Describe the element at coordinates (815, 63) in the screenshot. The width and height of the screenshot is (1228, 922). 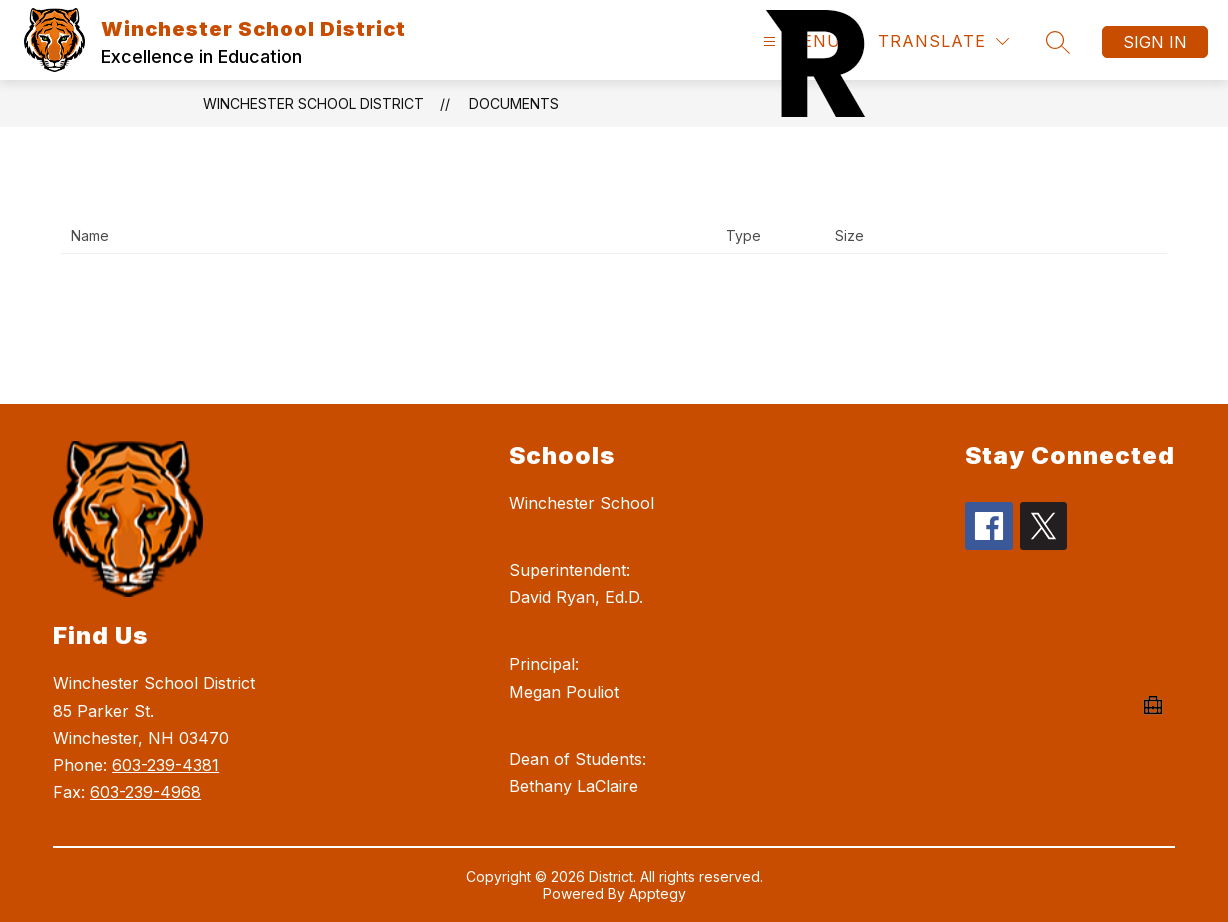
I see `open Revolt chat application` at that location.